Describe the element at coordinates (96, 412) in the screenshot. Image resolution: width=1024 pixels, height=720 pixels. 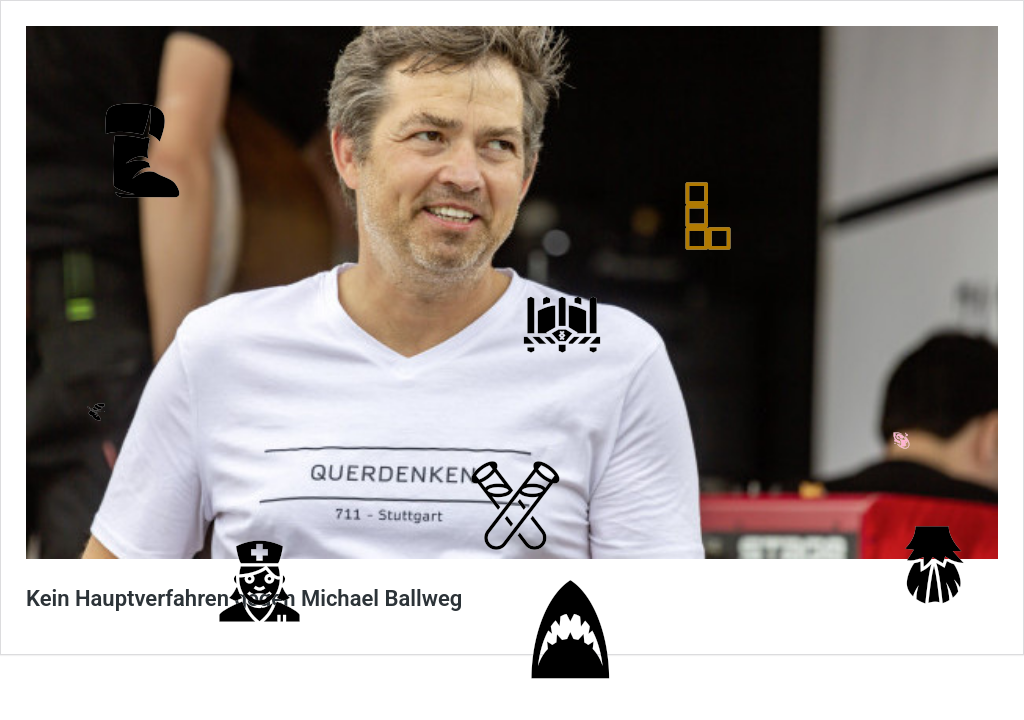
I see `indicates a trap or hazard in gameplay` at that location.